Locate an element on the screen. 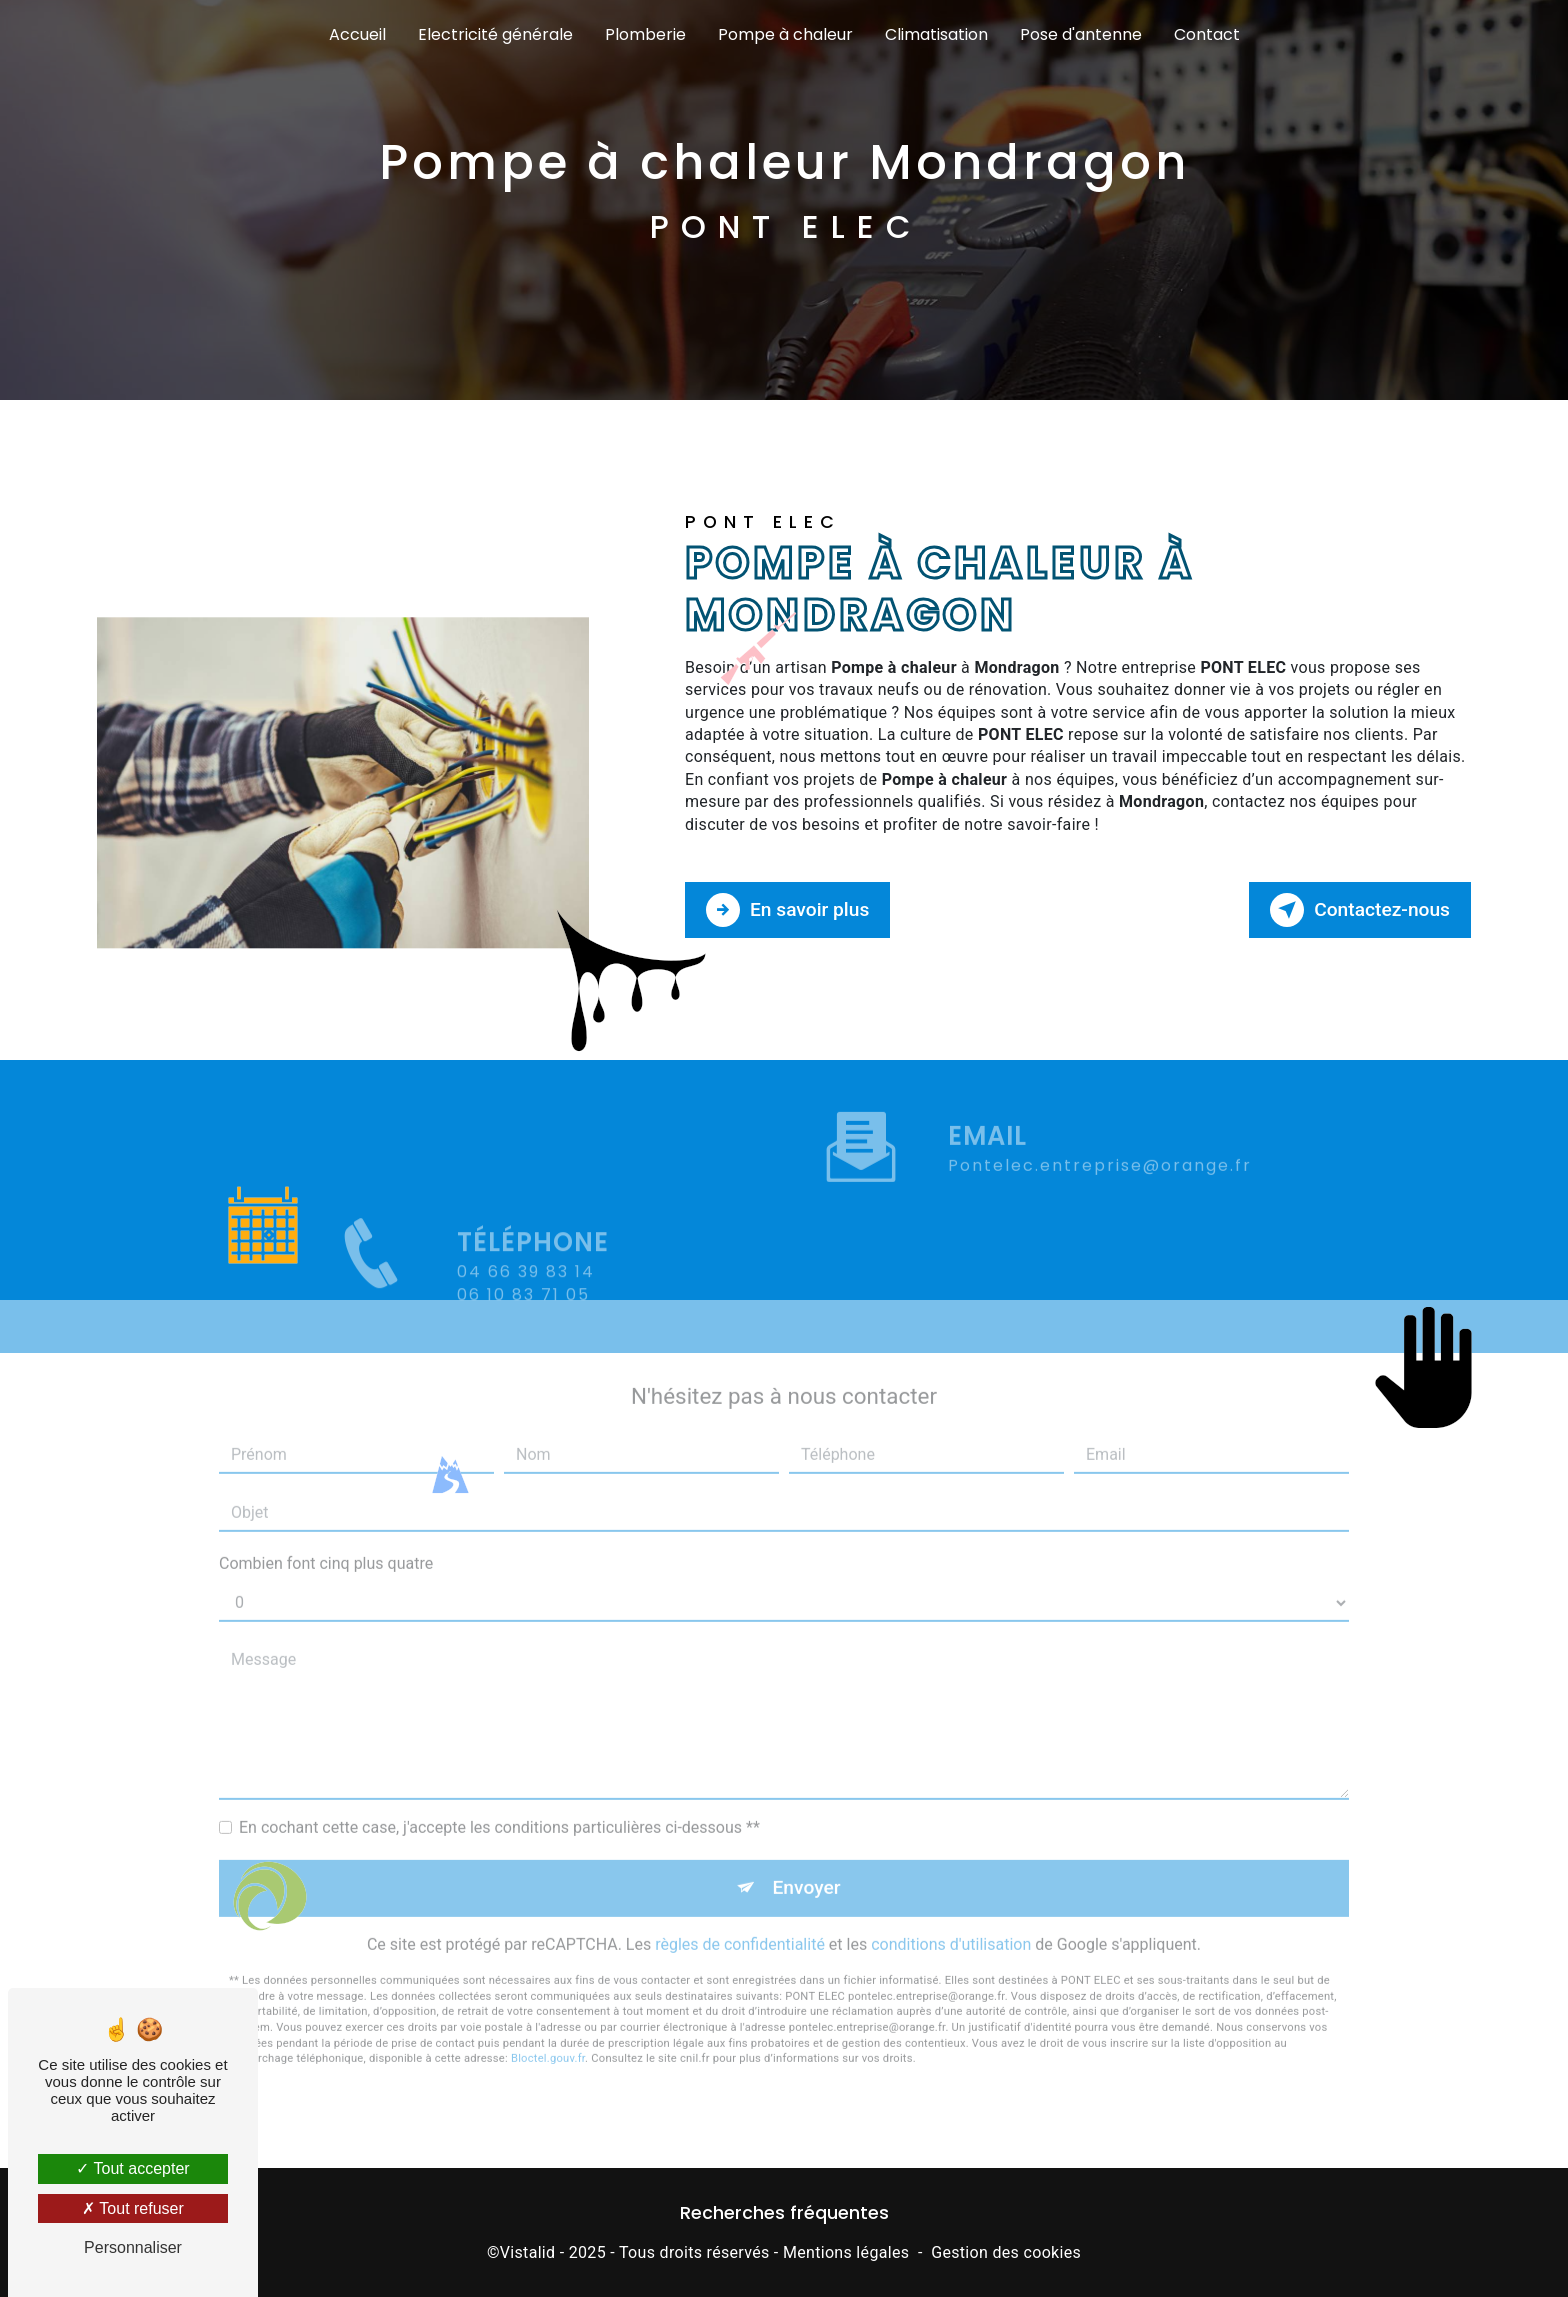  stop or pause current action is located at coordinates (1423, 1367).